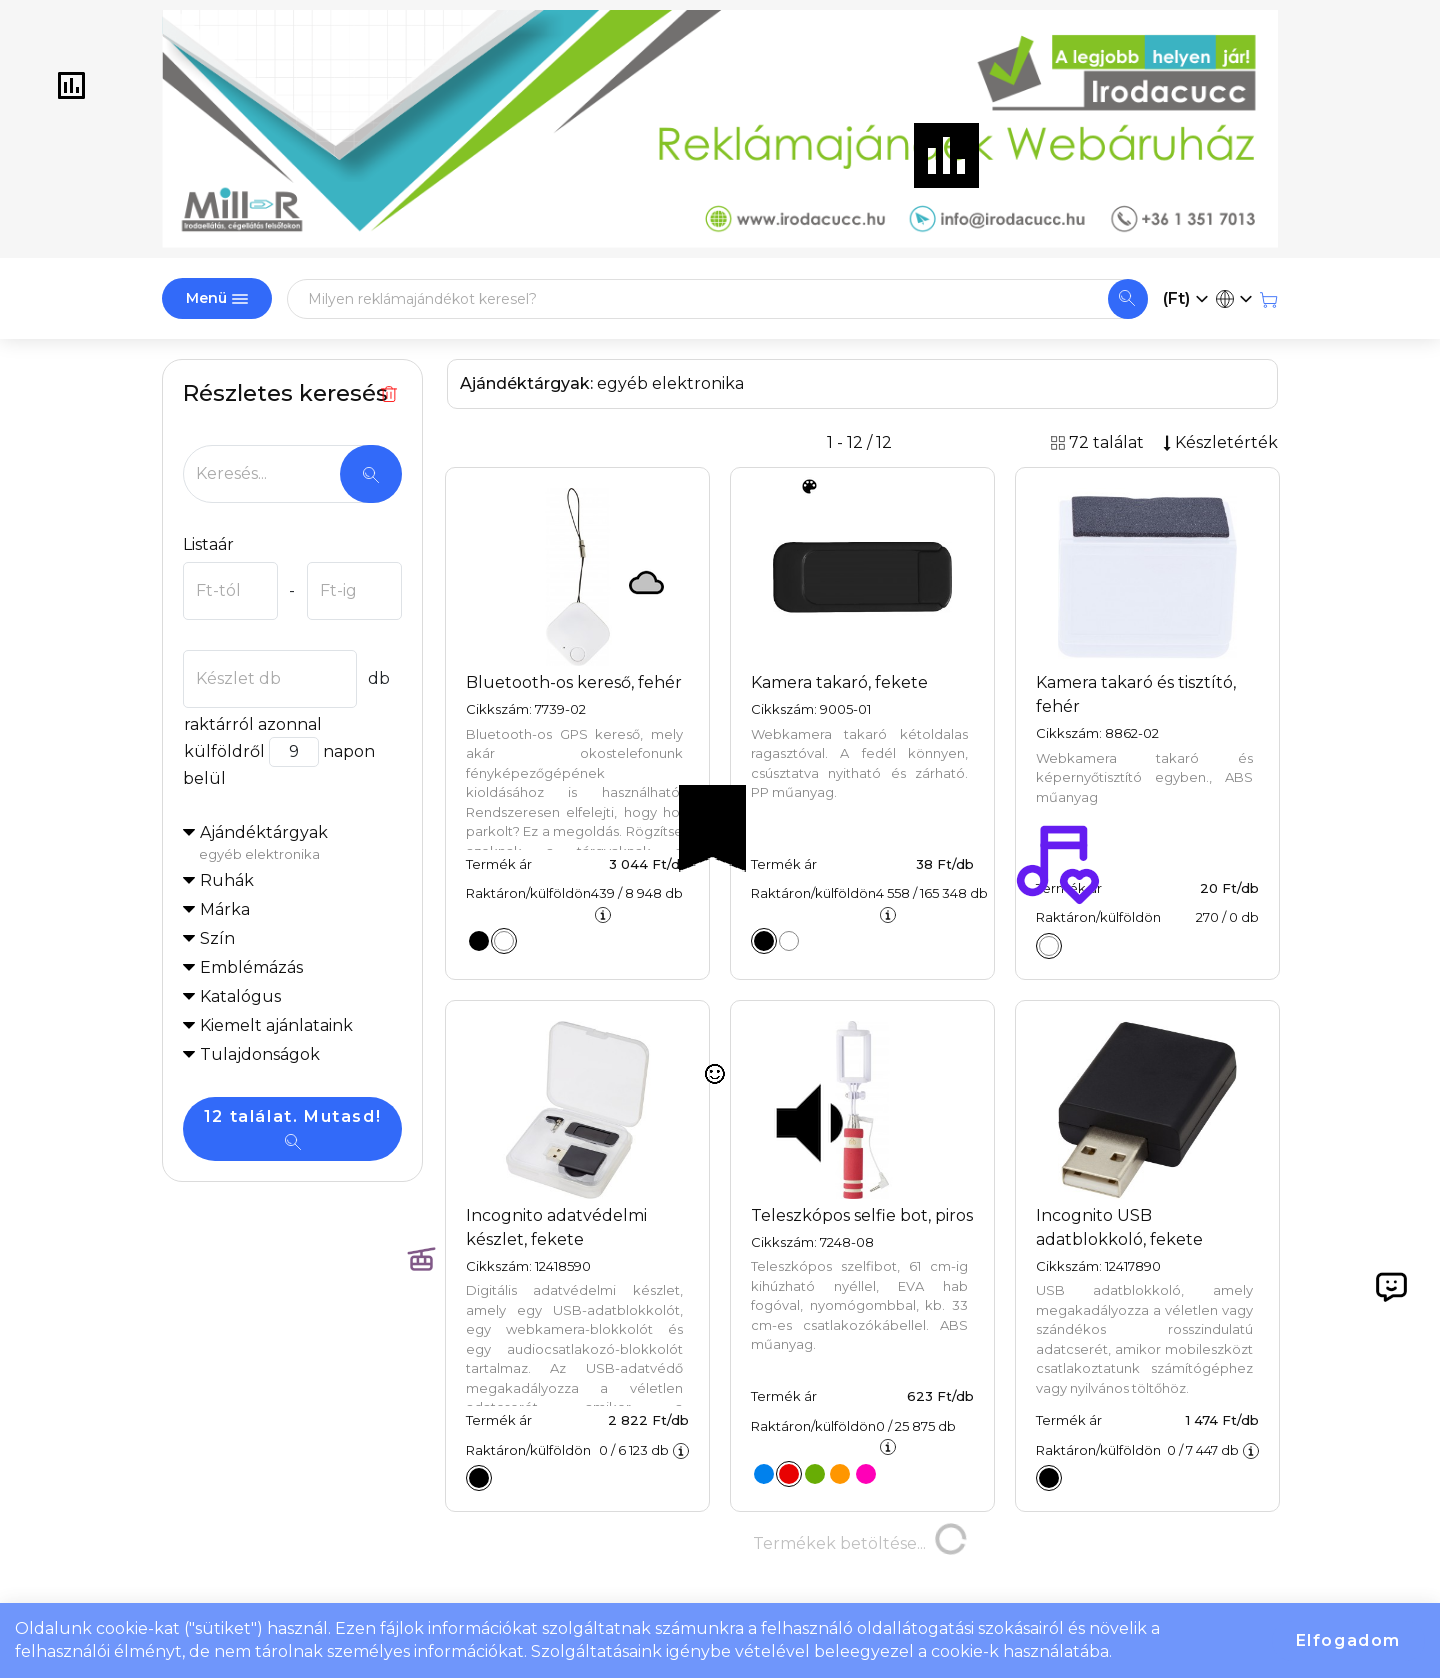 This screenshot has height=1678, width=1440. I want to click on view analytics or performance reports, so click(946, 155).